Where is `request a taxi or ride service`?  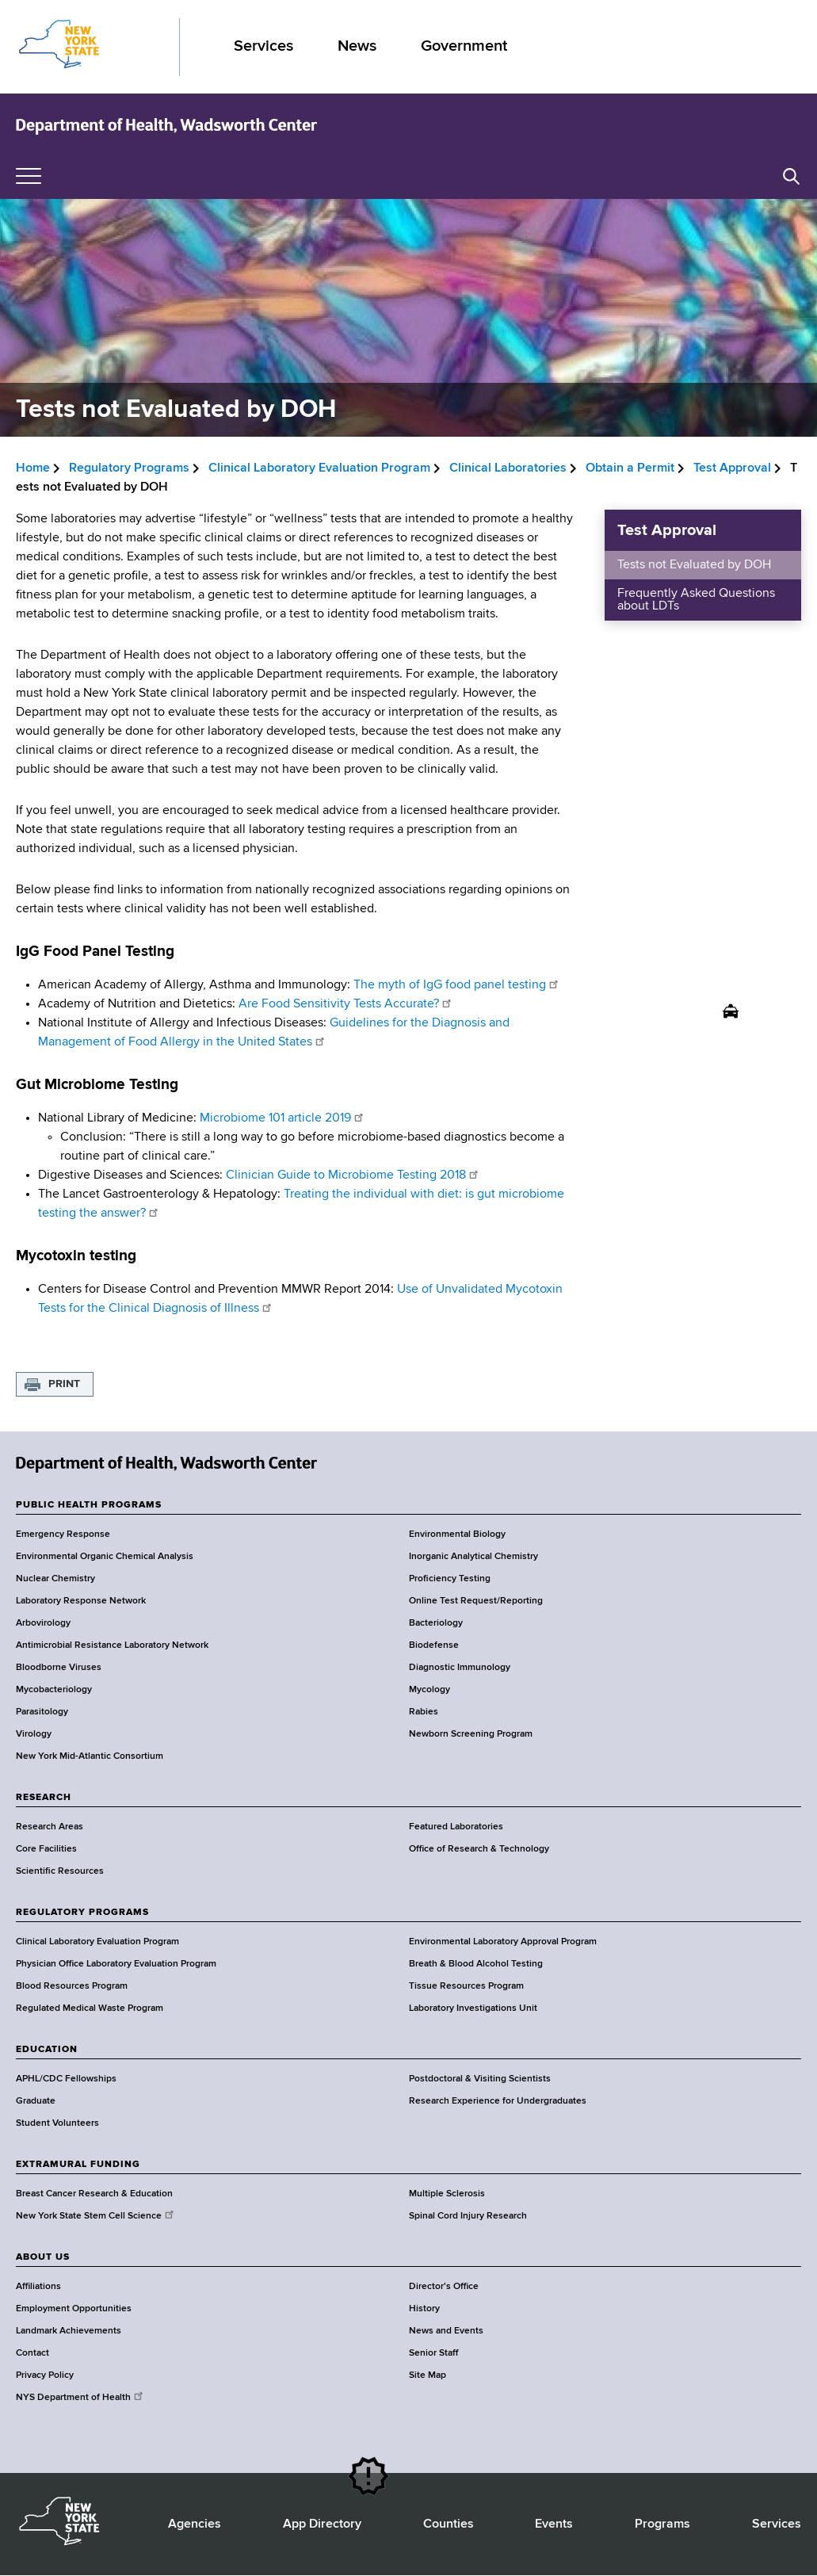 request a taxi or ride service is located at coordinates (731, 1012).